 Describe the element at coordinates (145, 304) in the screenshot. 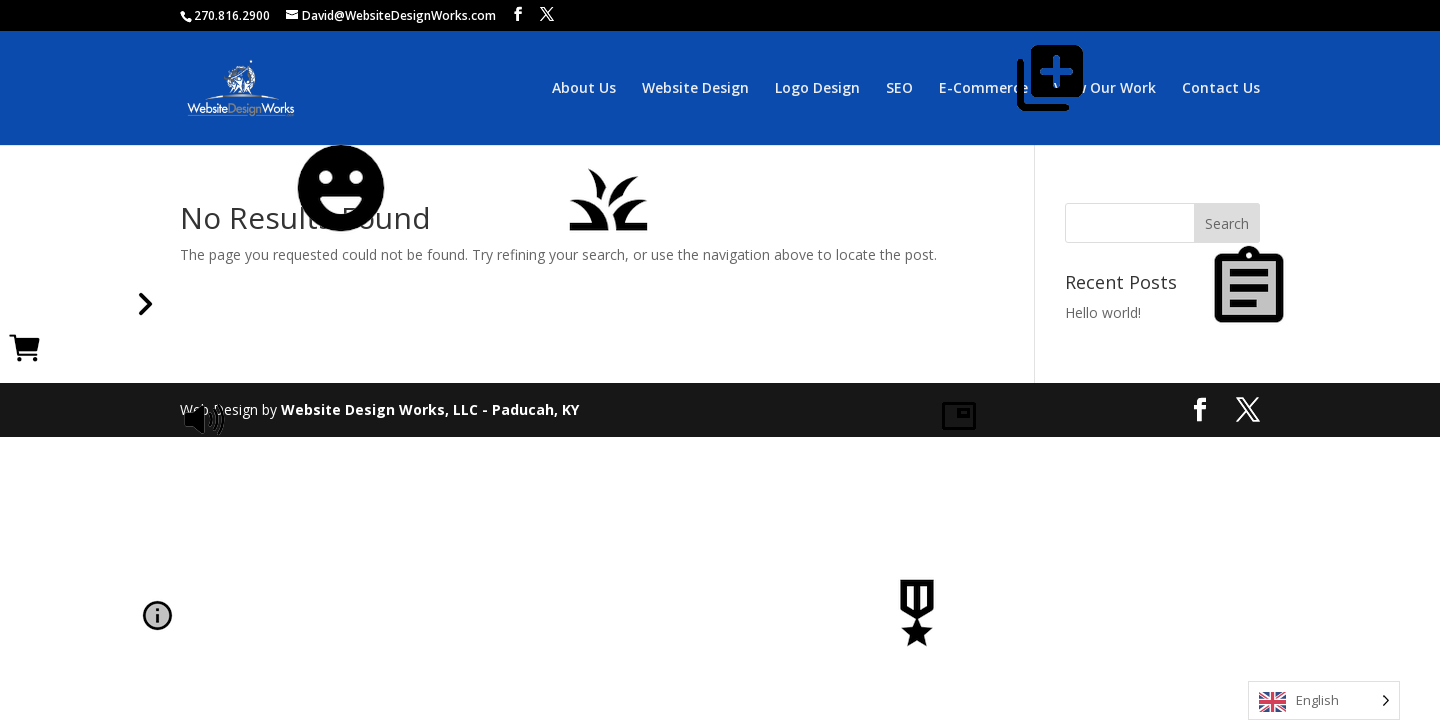

I see `navigate to the next item or screen` at that location.